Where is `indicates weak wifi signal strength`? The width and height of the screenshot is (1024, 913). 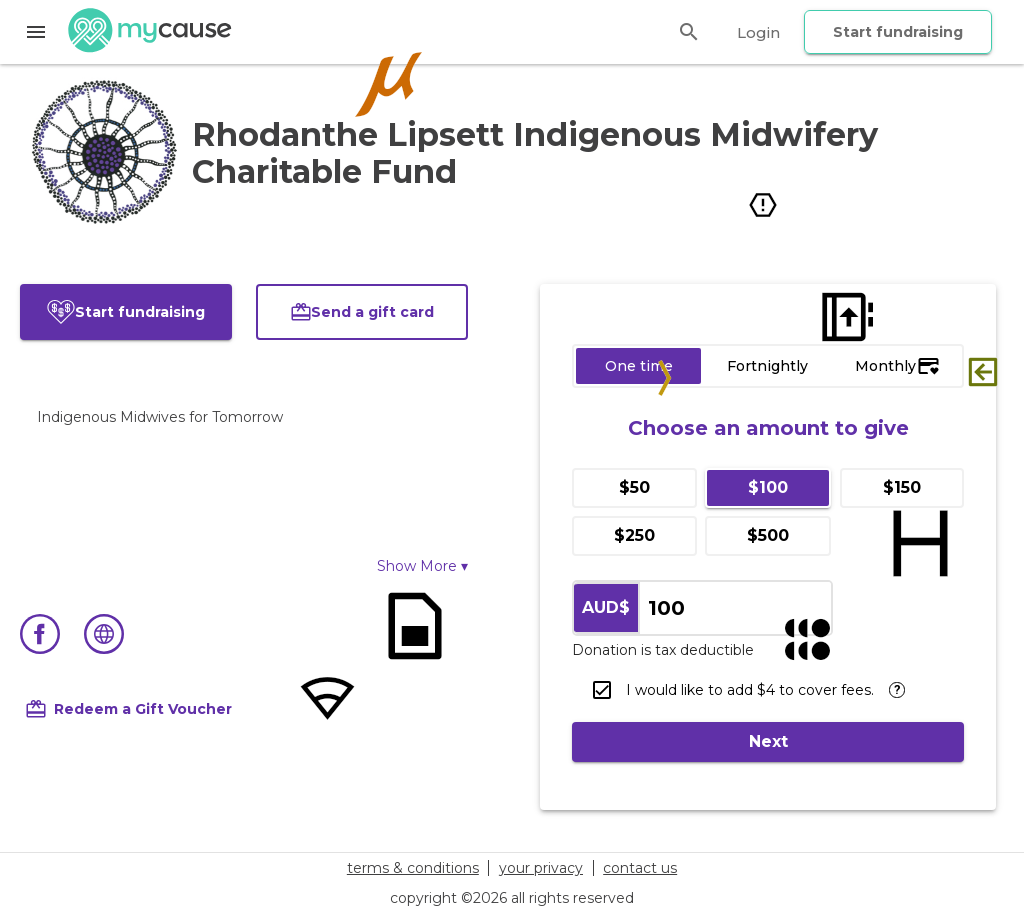 indicates weak wifi signal strength is located at coordinates (327, 698).